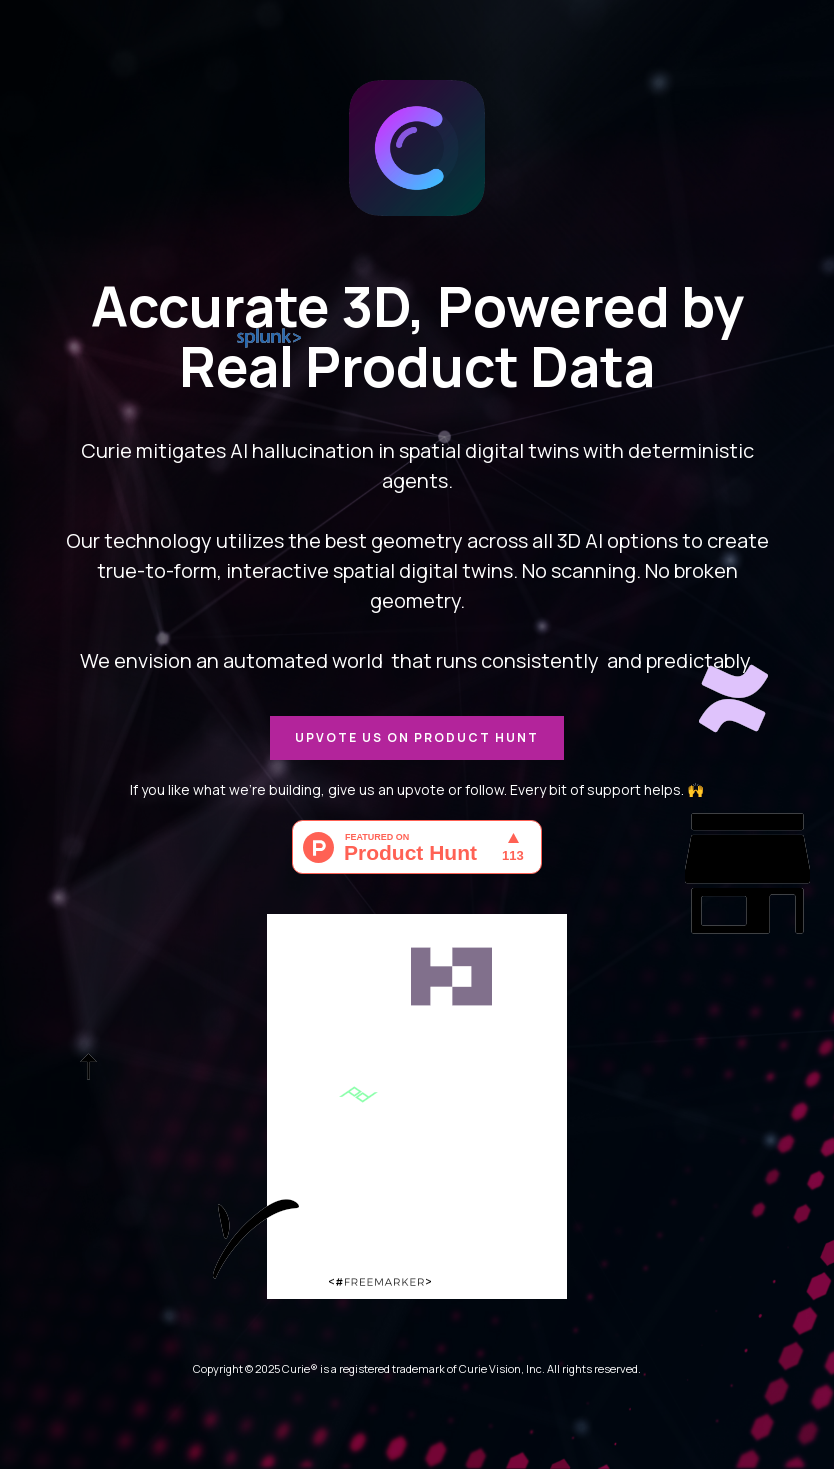  Describe the element at coordinates (451, 976) in the screenshot. I see `better auth authentication service logo` at that location.